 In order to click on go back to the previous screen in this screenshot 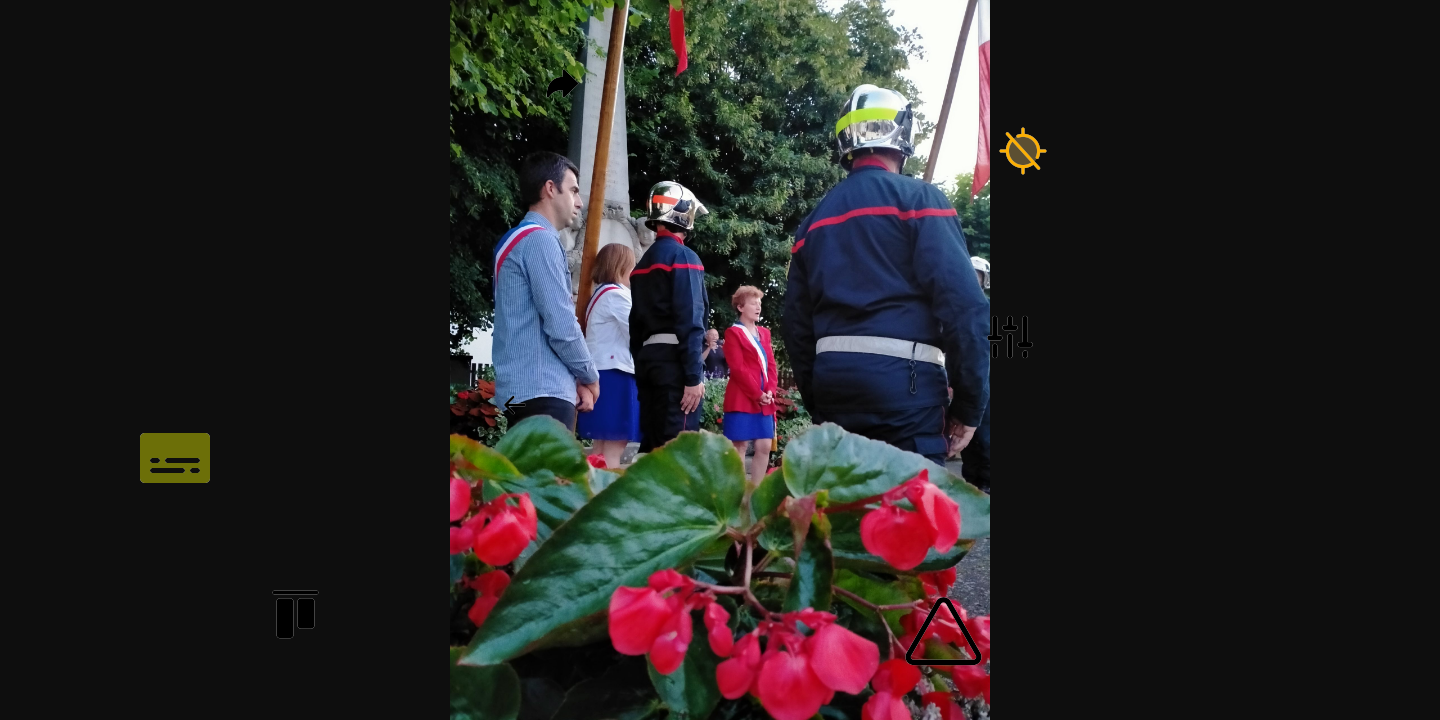, I will do `click(515, 405)`.